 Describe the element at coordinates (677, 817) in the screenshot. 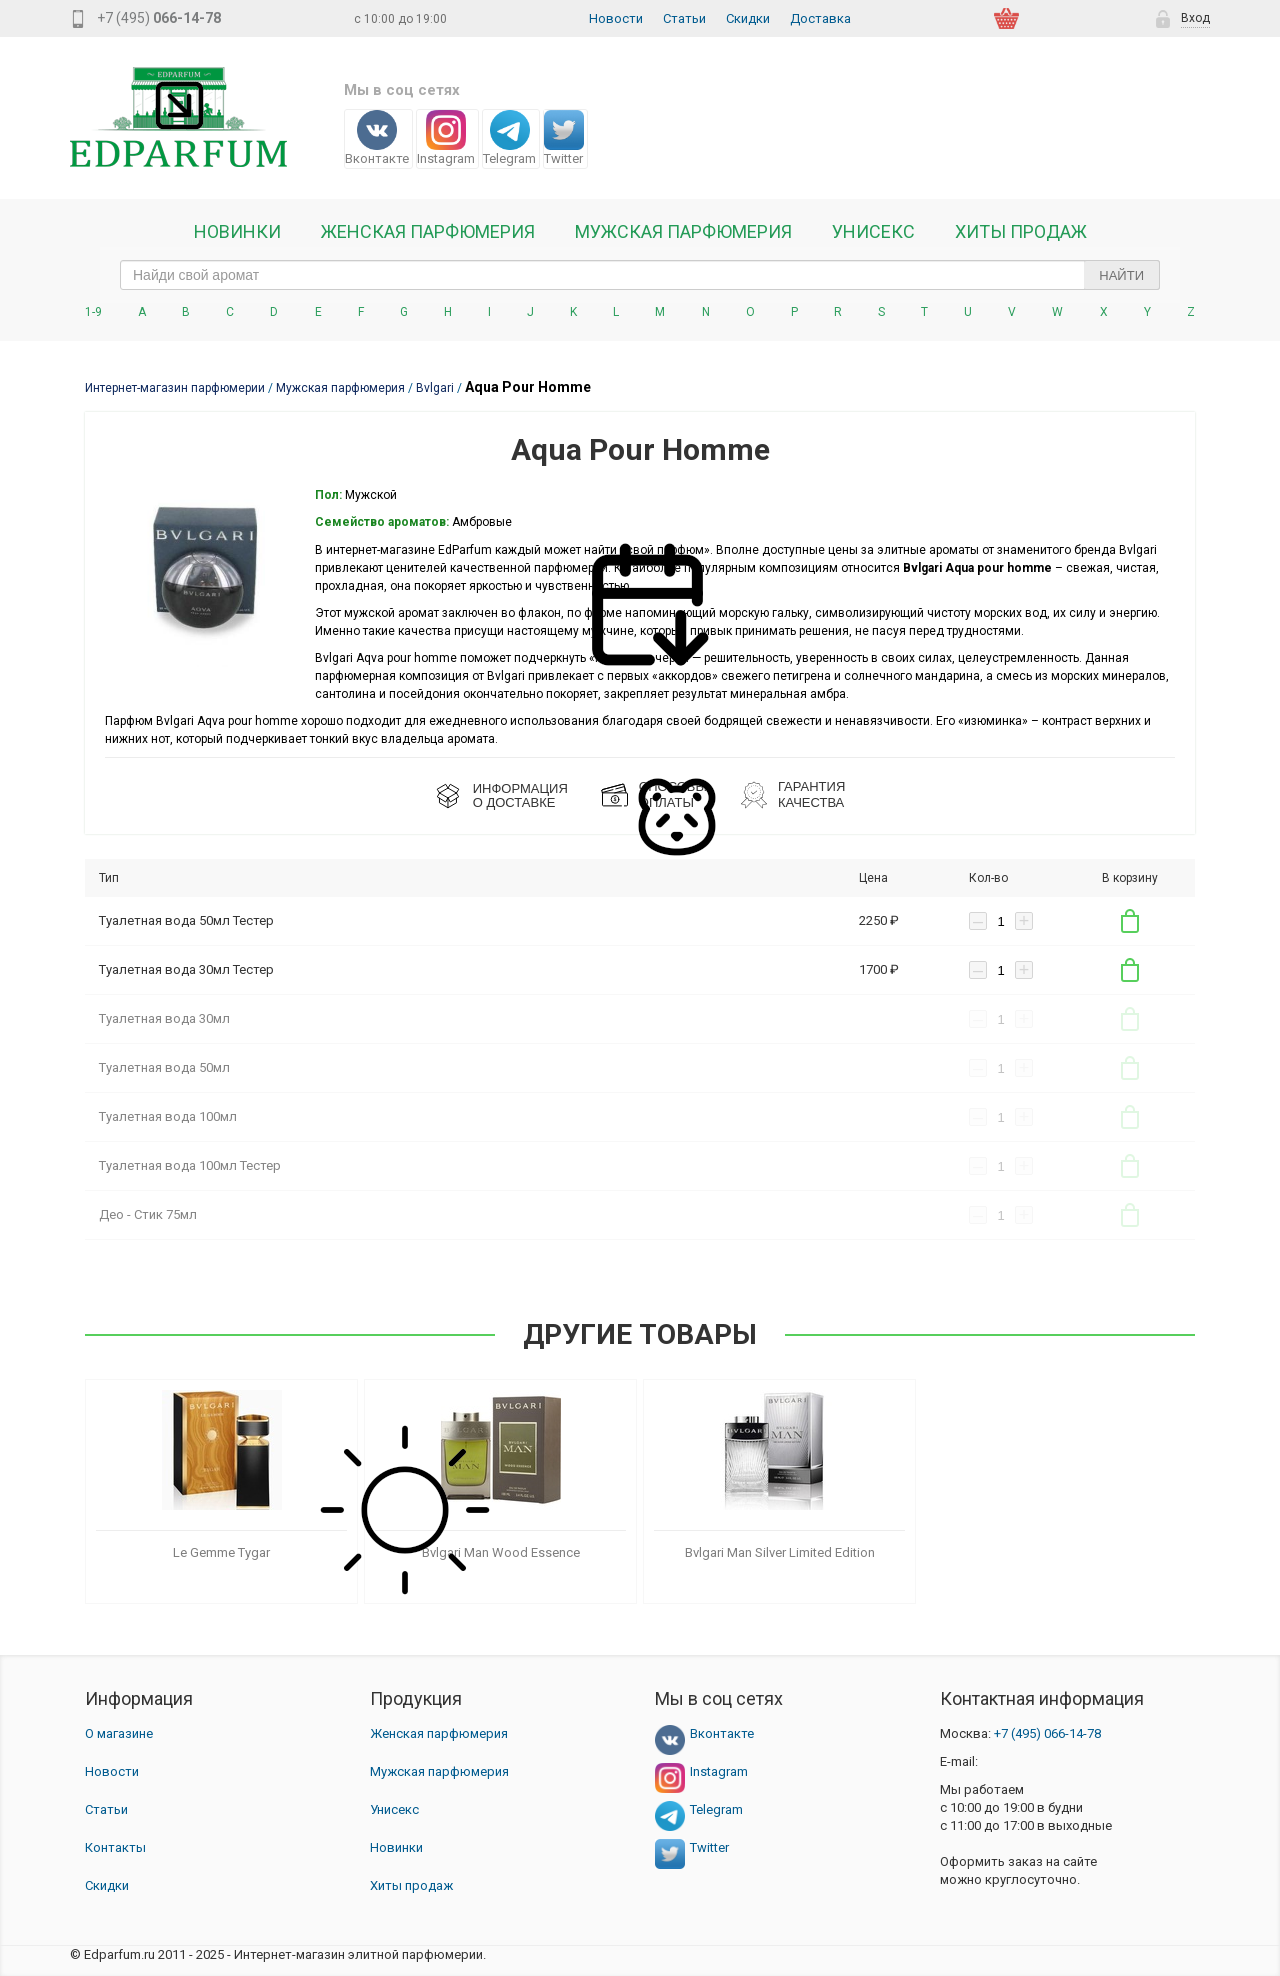

I see `access panda or animal-themed content` at that location.